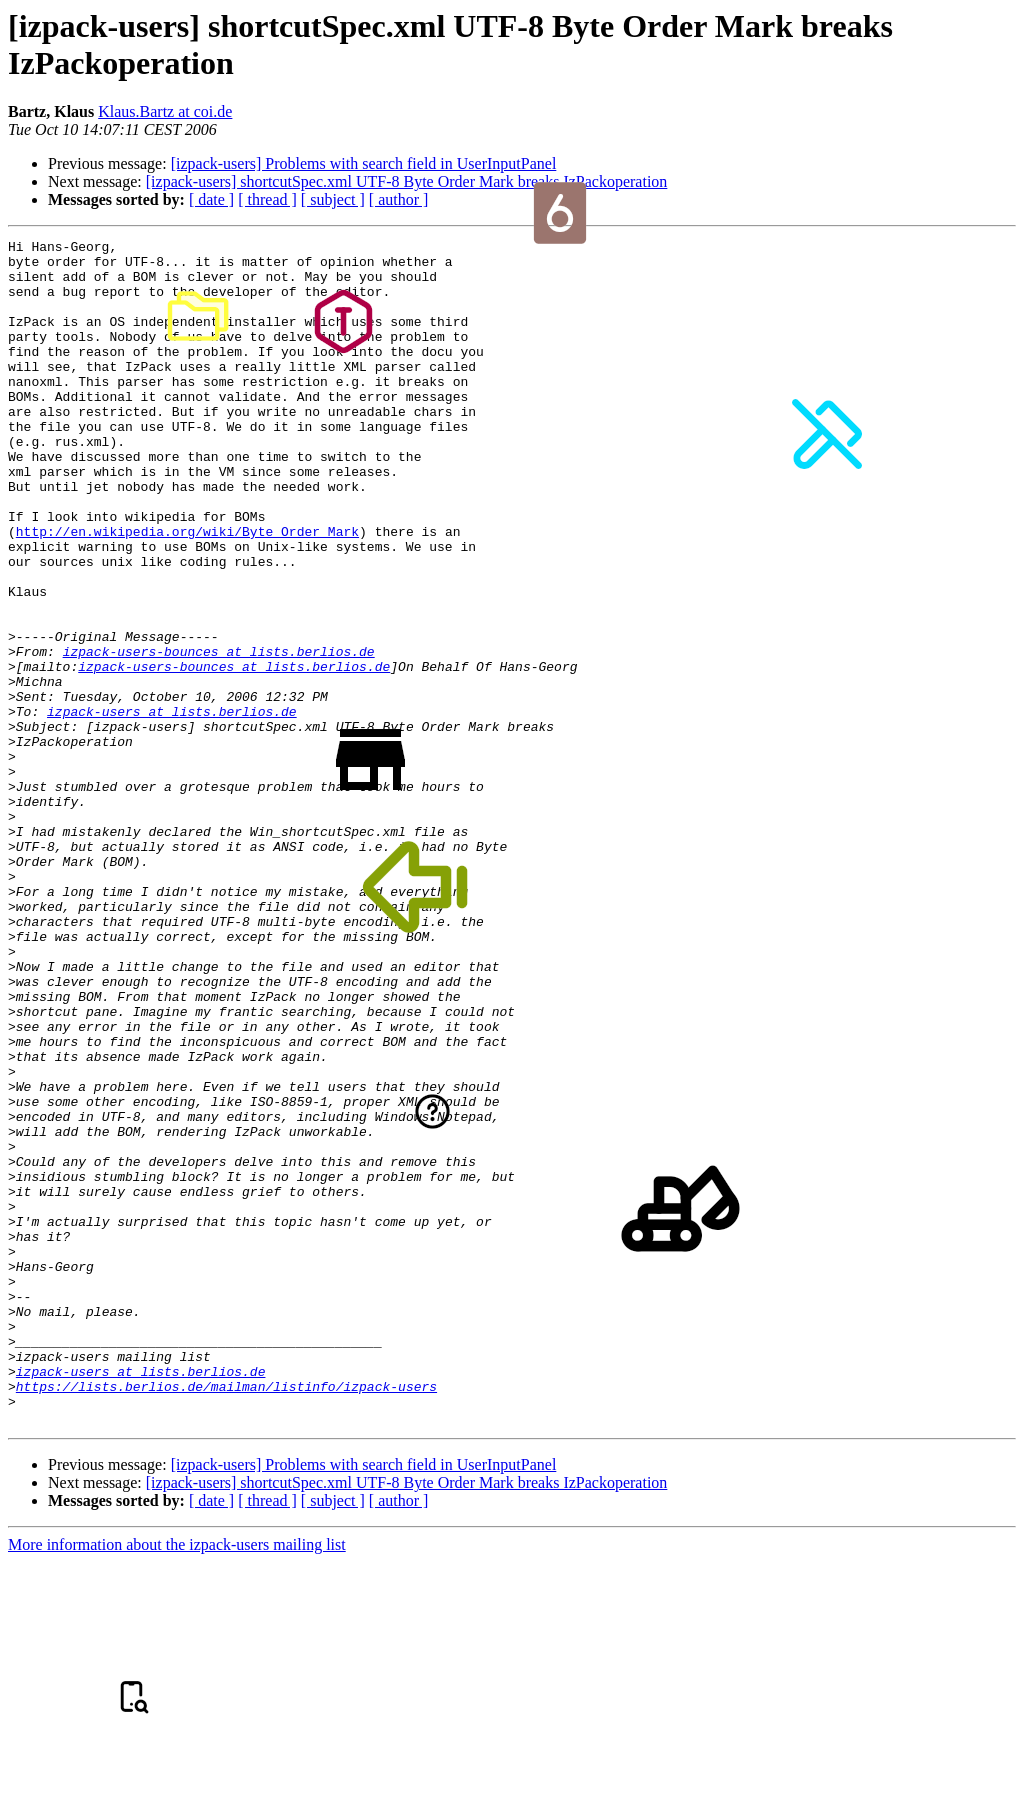  Describe the element at coordinates (131, 1696) in the screenshot. I see `search for a mobile device` at that location.